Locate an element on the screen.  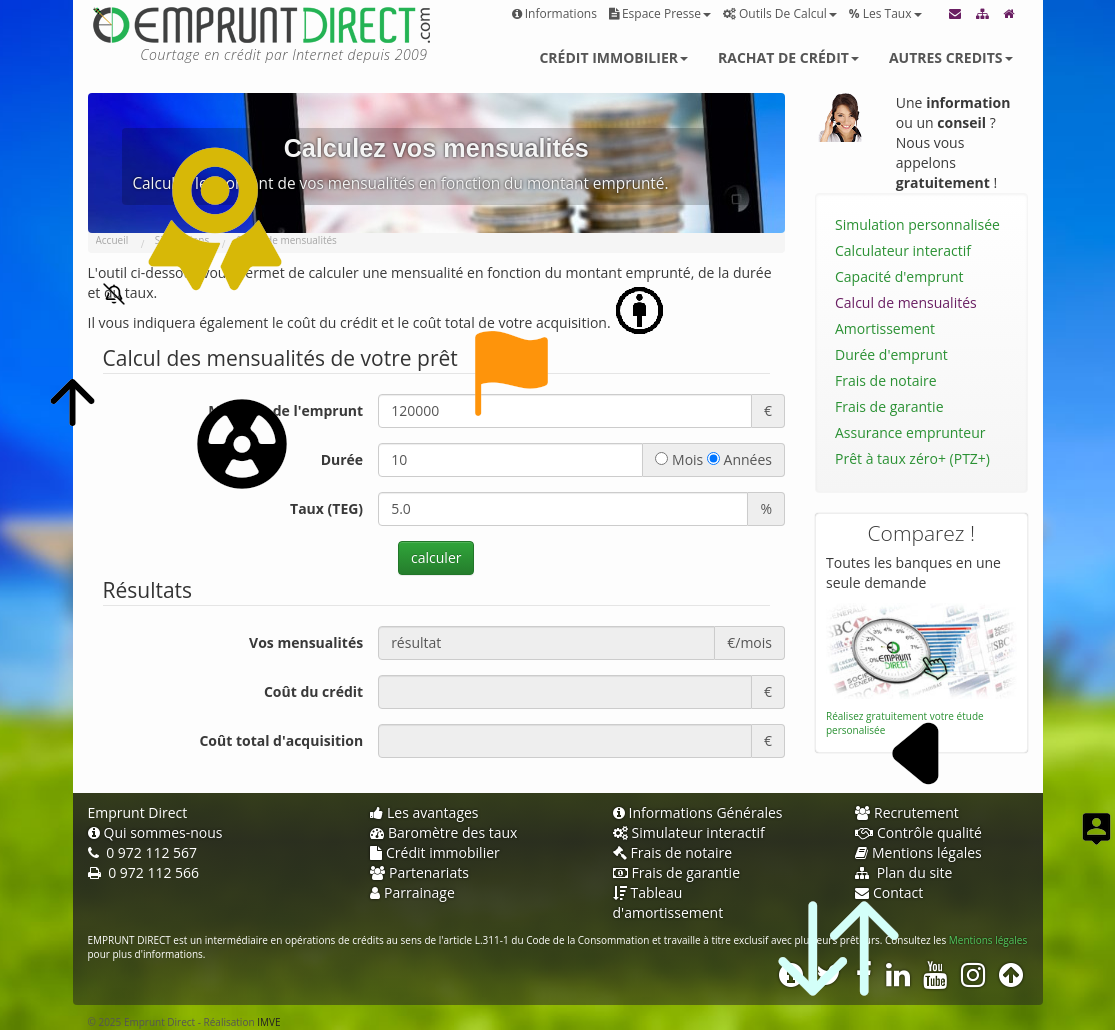
swap or reorder items vertically is located at coordinates (838, 948).